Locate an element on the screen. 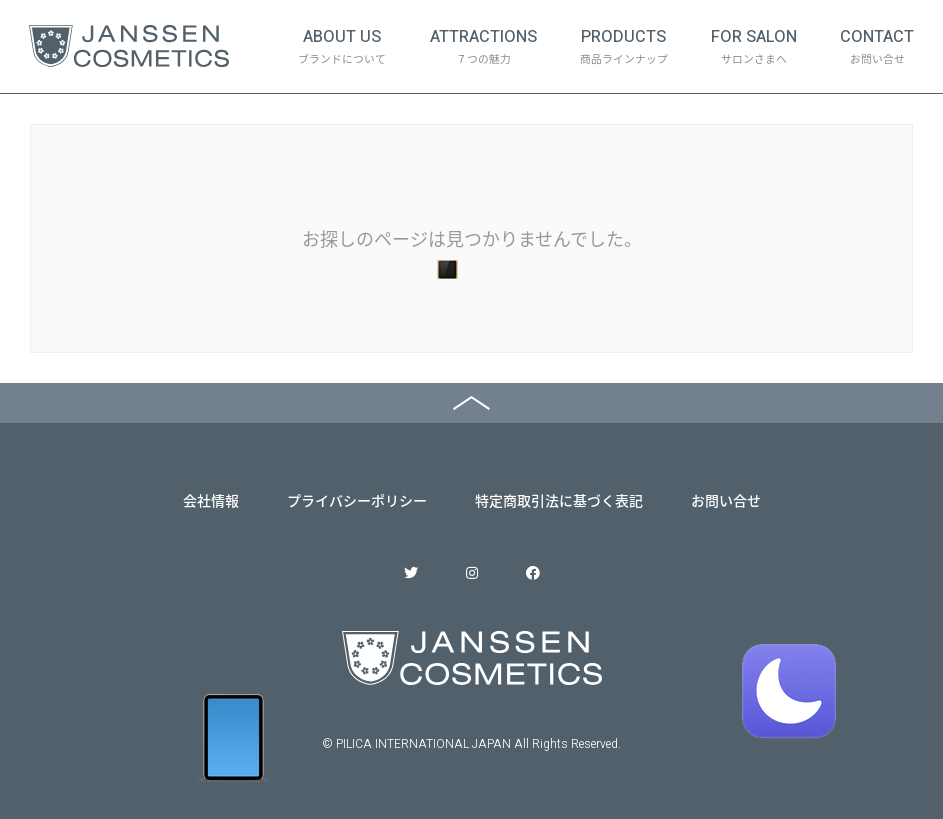 The image size is (943, 819). enable focus mode to silence notifications is located at coordinates (789, 691).